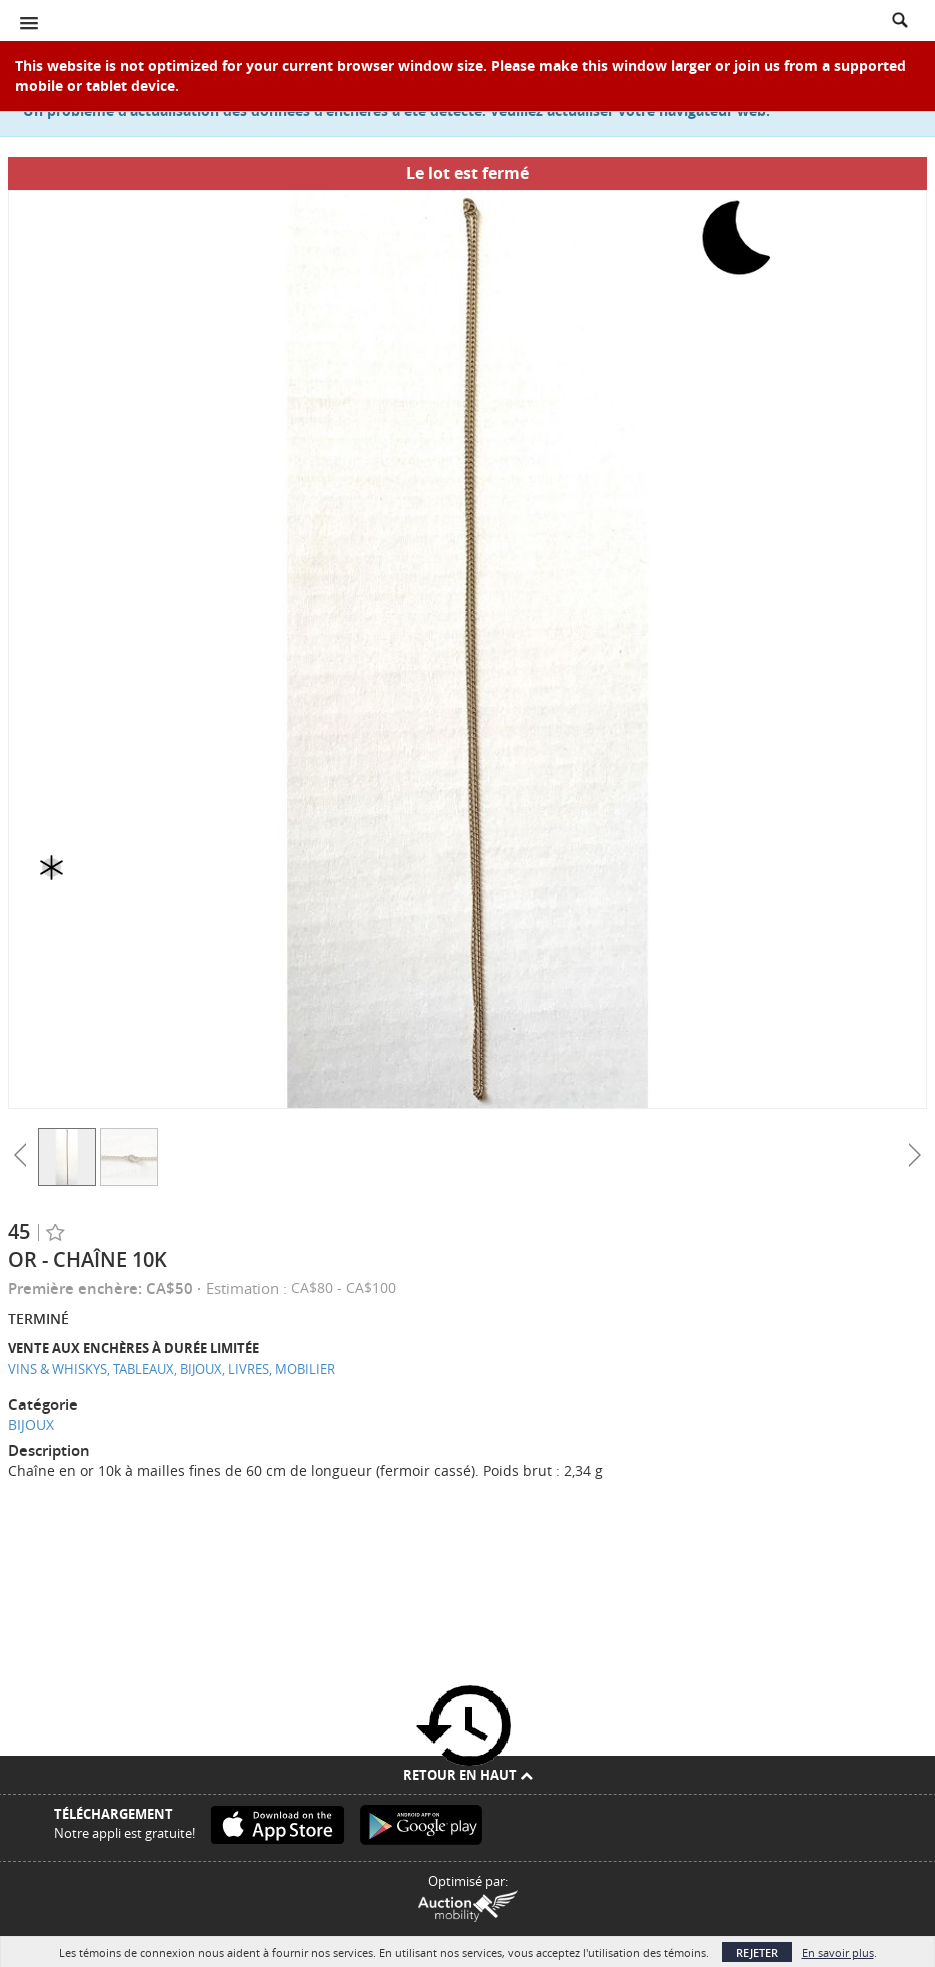 This screenshot has width=935, height=1967. Describe the element at coordinates (739, 237) in the screenshot. I see `enable bedtime or sleep mode` at that location.